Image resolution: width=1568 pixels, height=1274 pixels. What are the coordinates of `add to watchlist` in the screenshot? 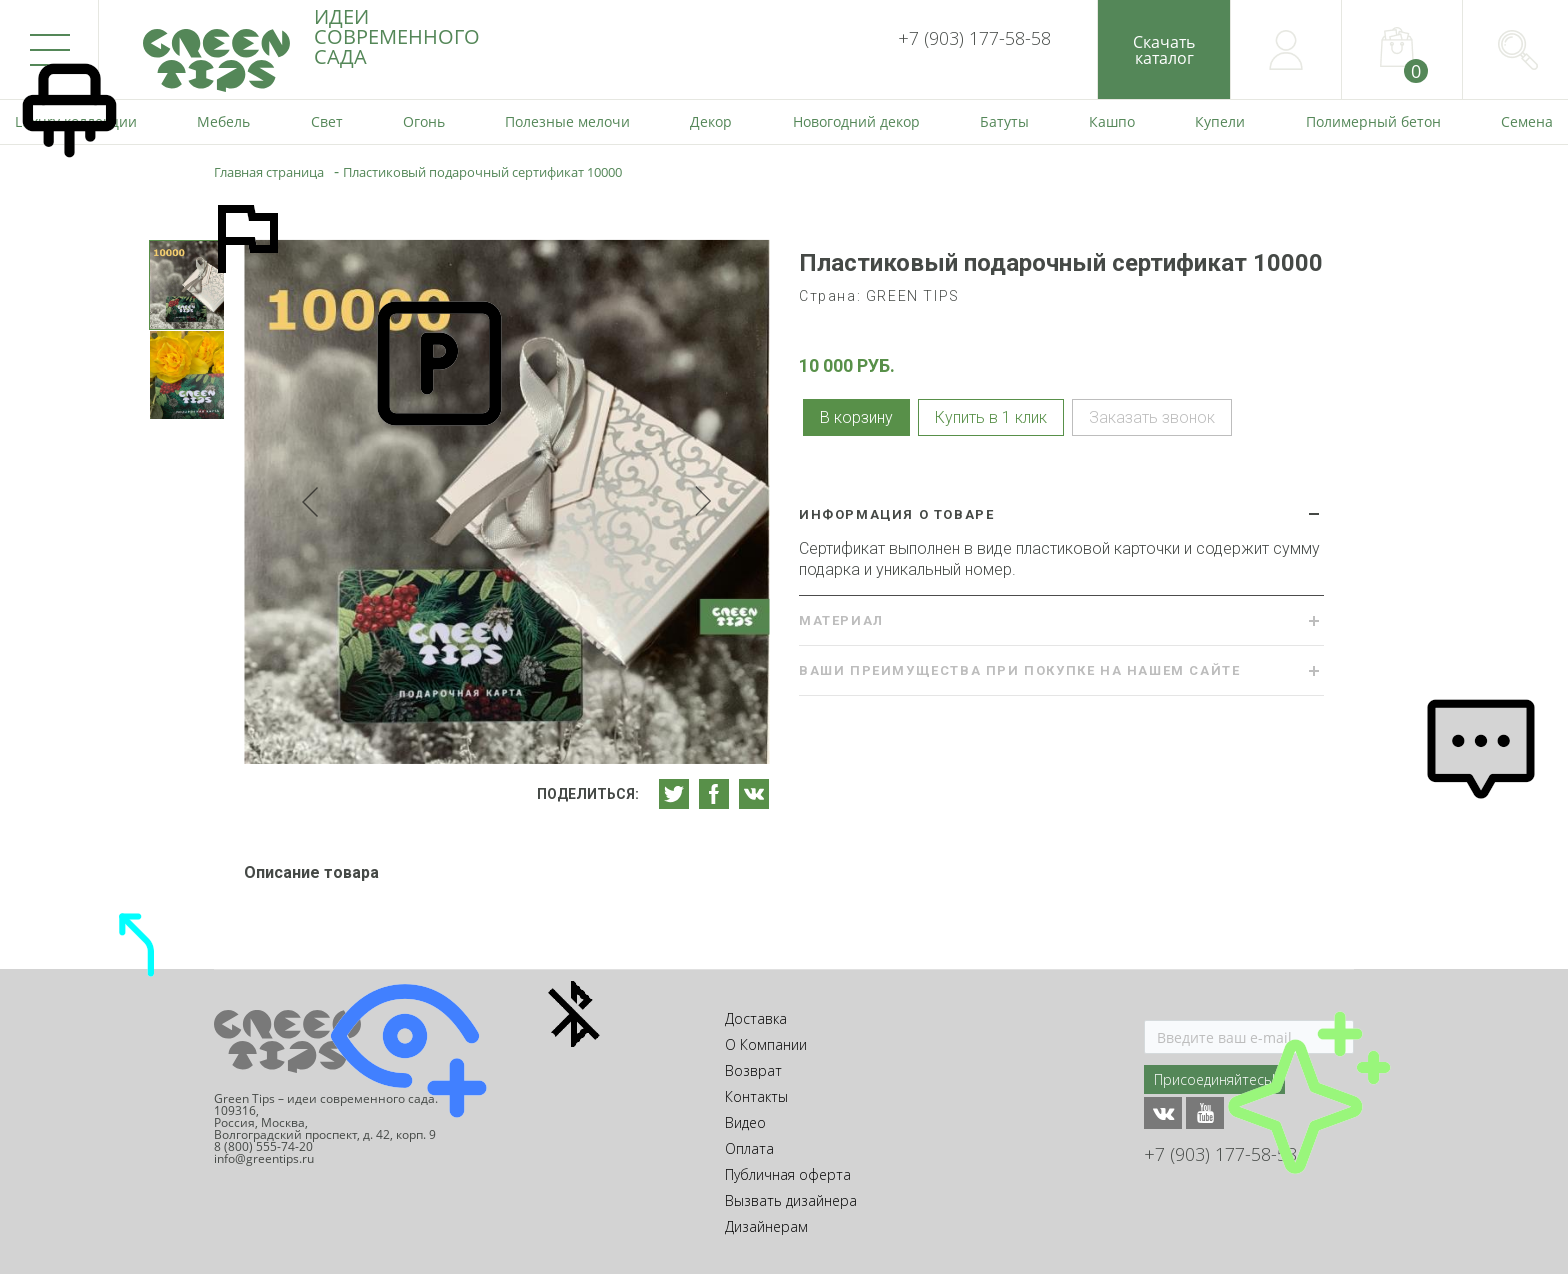 It's located at (405, 1036).